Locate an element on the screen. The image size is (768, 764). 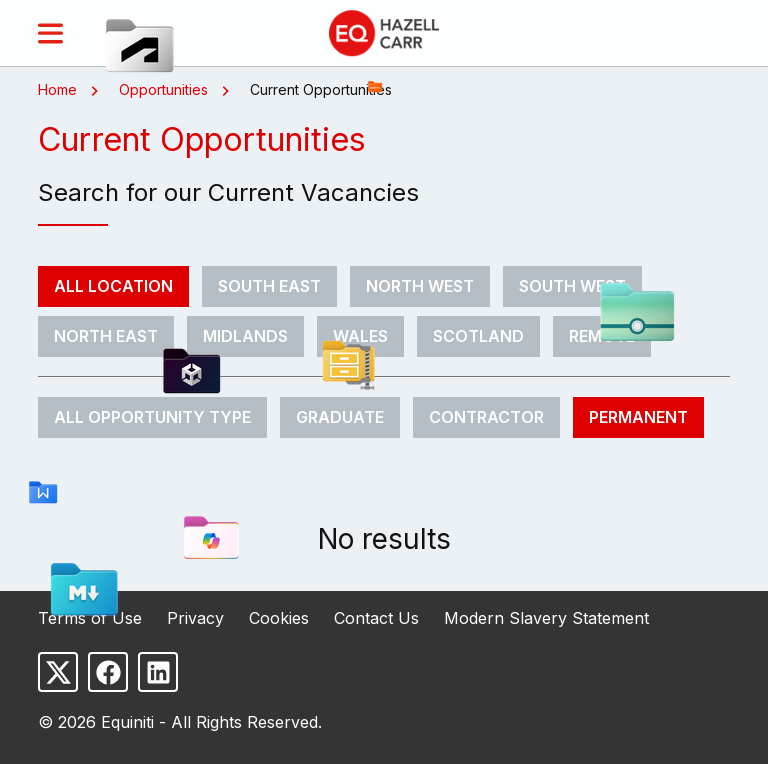
open autodesk project files folder is located at coordinates (139, 47).